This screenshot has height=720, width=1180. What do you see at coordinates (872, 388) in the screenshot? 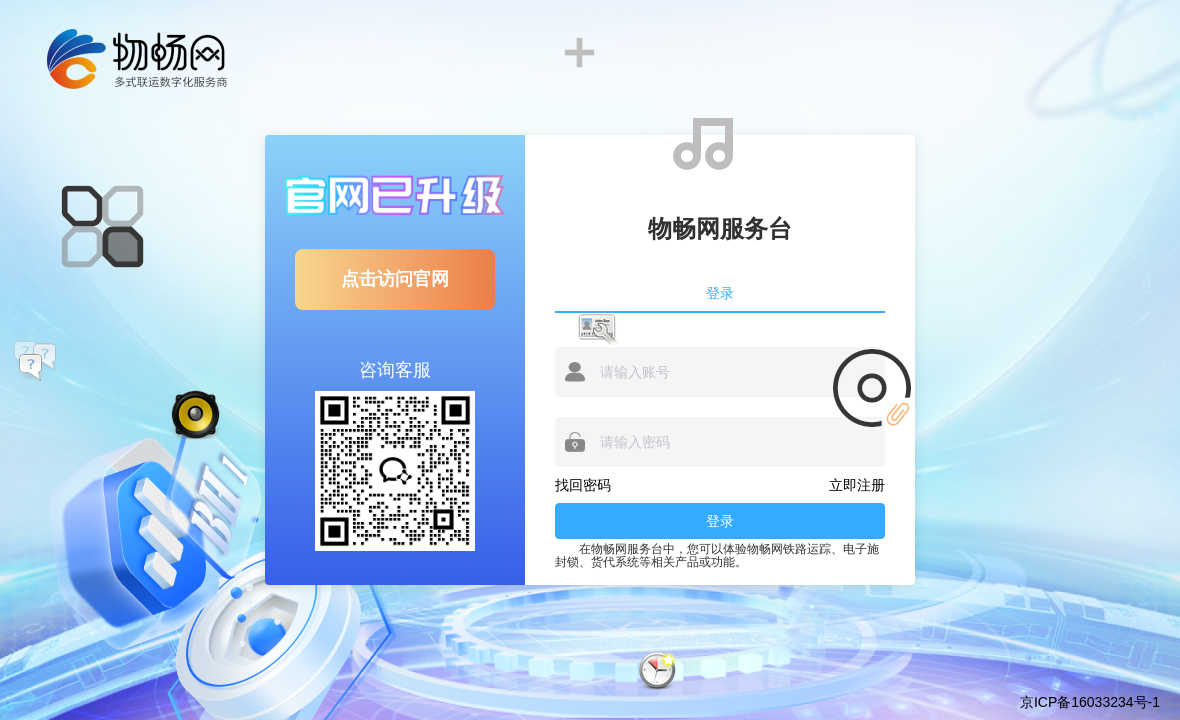
I see `attach data from optical disc` at bounding box center [872, 388].